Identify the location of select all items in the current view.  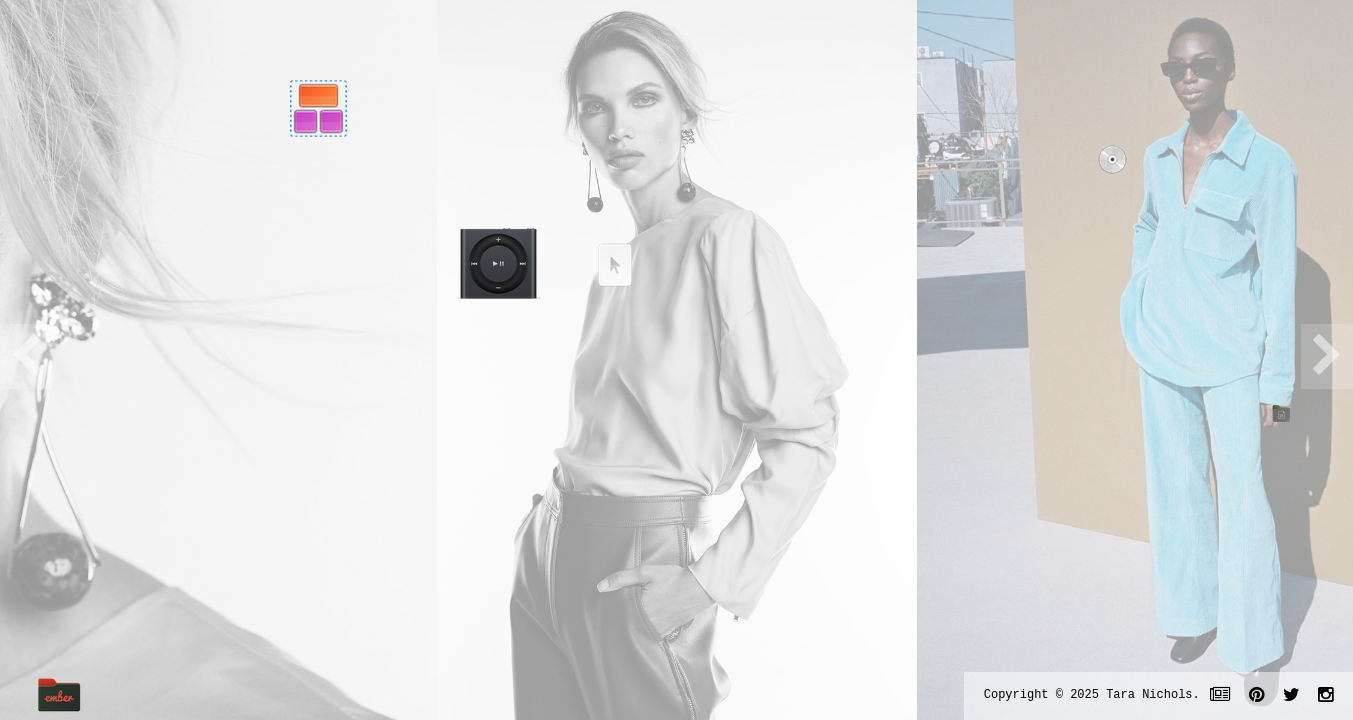
(318, 108).